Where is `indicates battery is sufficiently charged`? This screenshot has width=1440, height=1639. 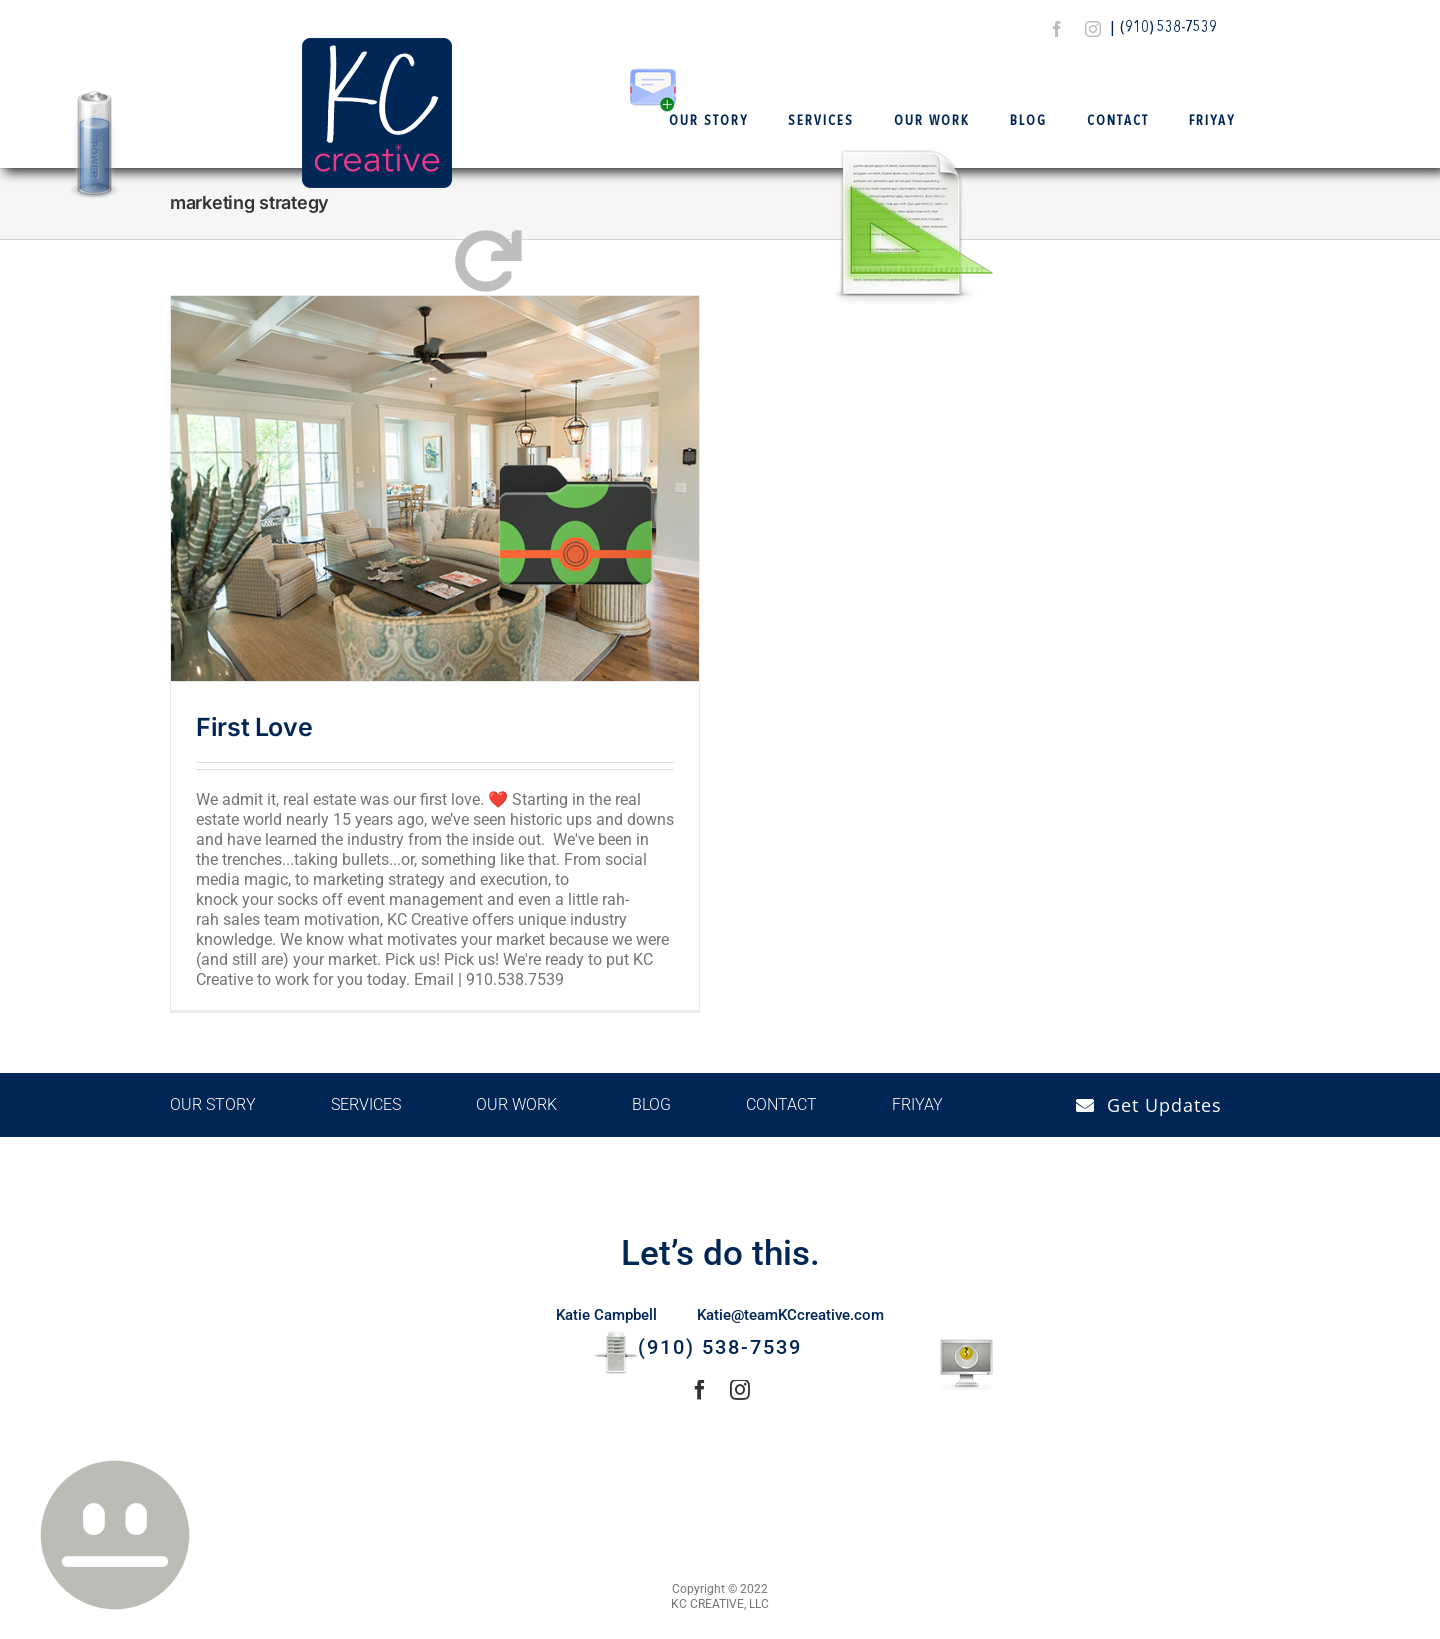 indicates battery is sufficiently charged is located at coordinates (94, 145).